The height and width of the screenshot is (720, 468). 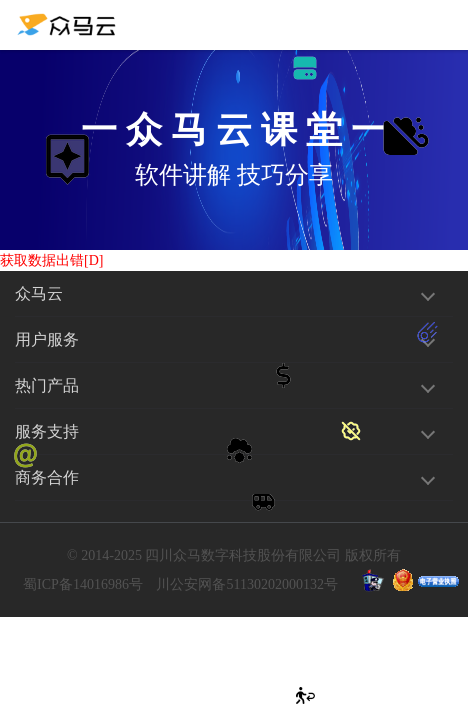 What do you see at coordinates (67, 158) in the screenshot?
I see `access AI assistant or smart suggestions` at bounding box center [67, 158].